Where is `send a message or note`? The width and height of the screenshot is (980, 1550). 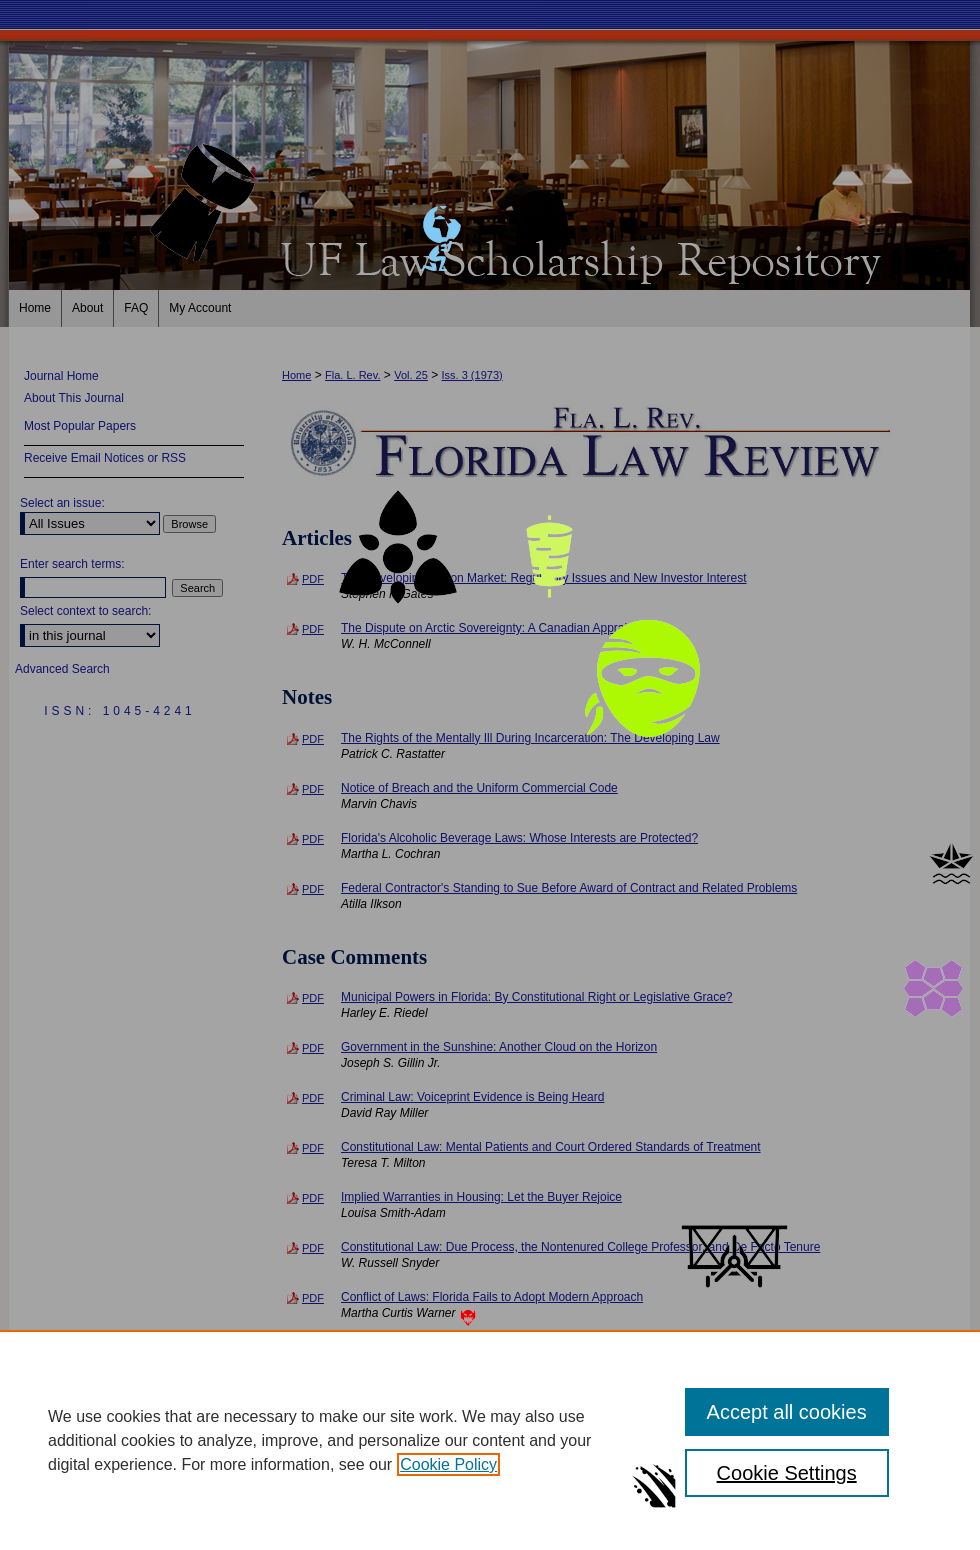 send a message or note is located at coordinates (951, 863).